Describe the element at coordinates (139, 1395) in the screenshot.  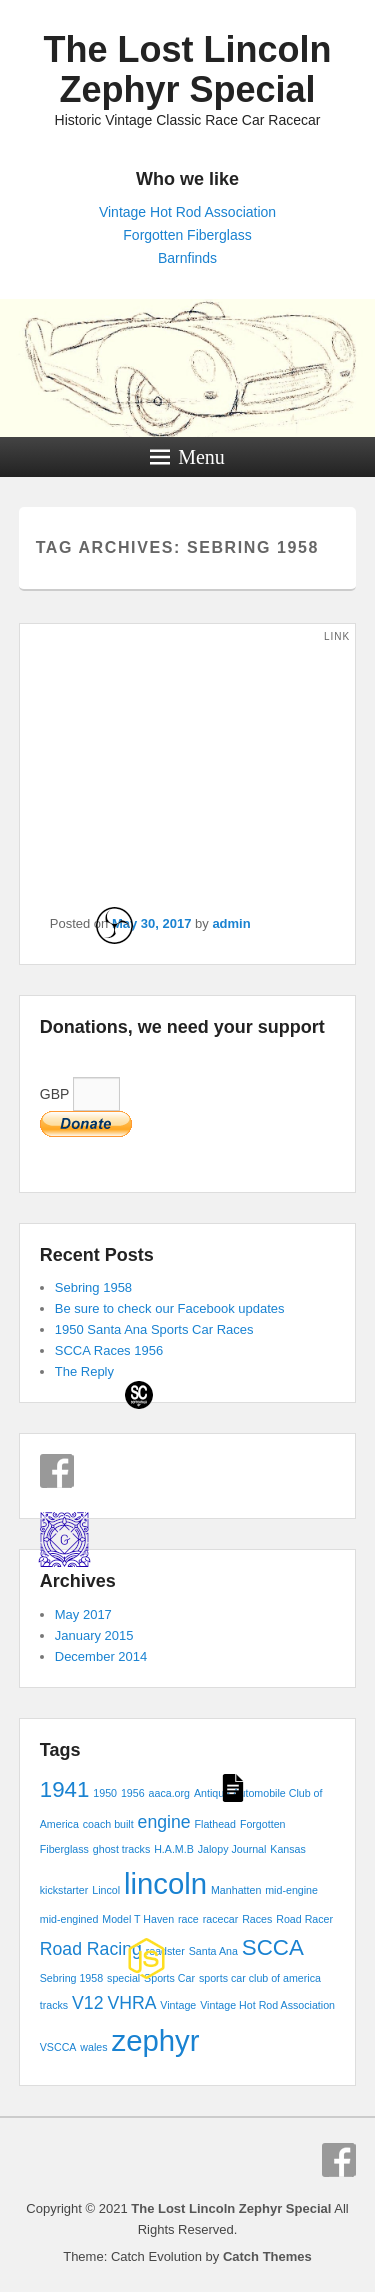
I see `visit the Softcatalà website or app` at that location.